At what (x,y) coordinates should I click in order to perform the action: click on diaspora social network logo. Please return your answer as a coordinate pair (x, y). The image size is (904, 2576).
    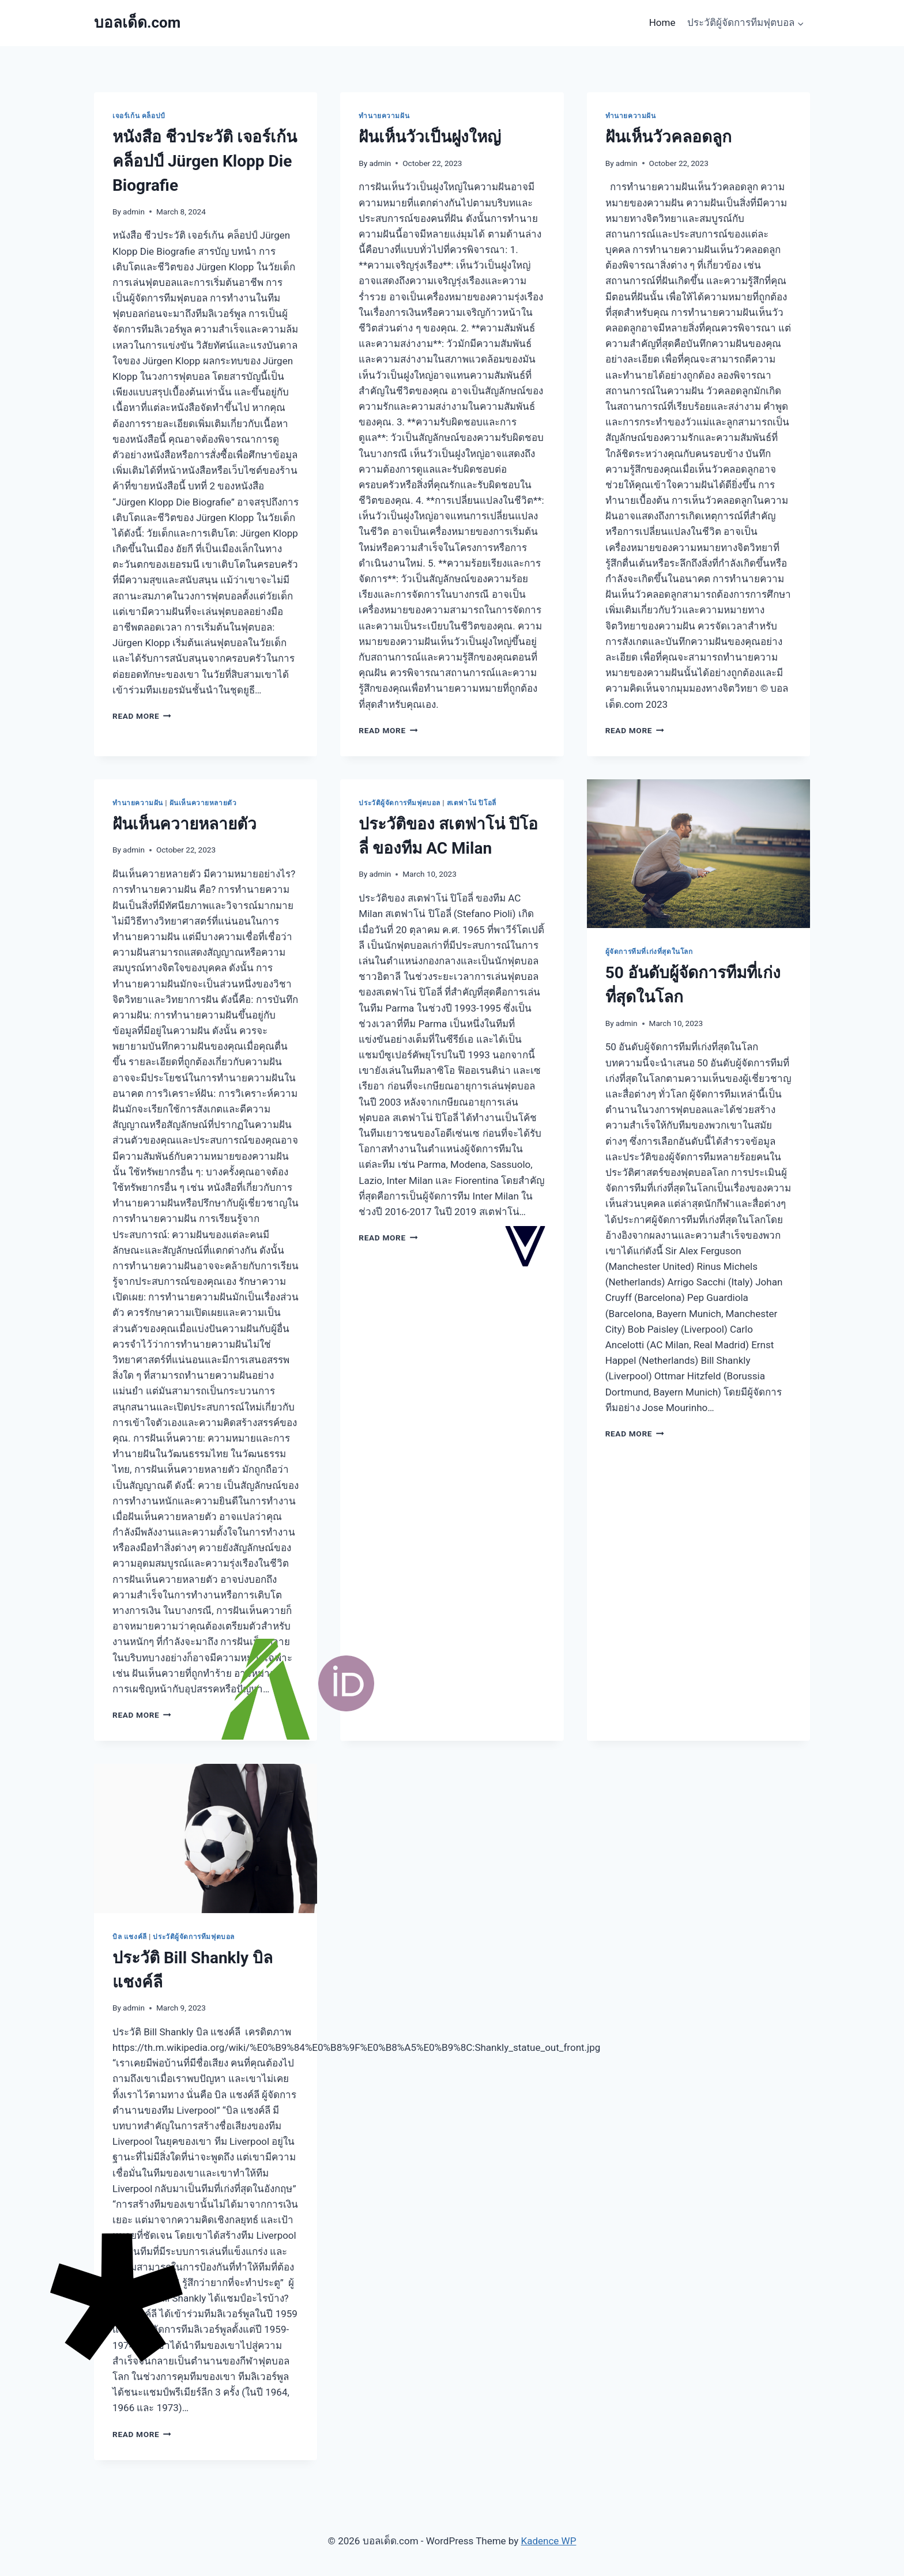
    Looking at the image, I should click on (116, 2298).